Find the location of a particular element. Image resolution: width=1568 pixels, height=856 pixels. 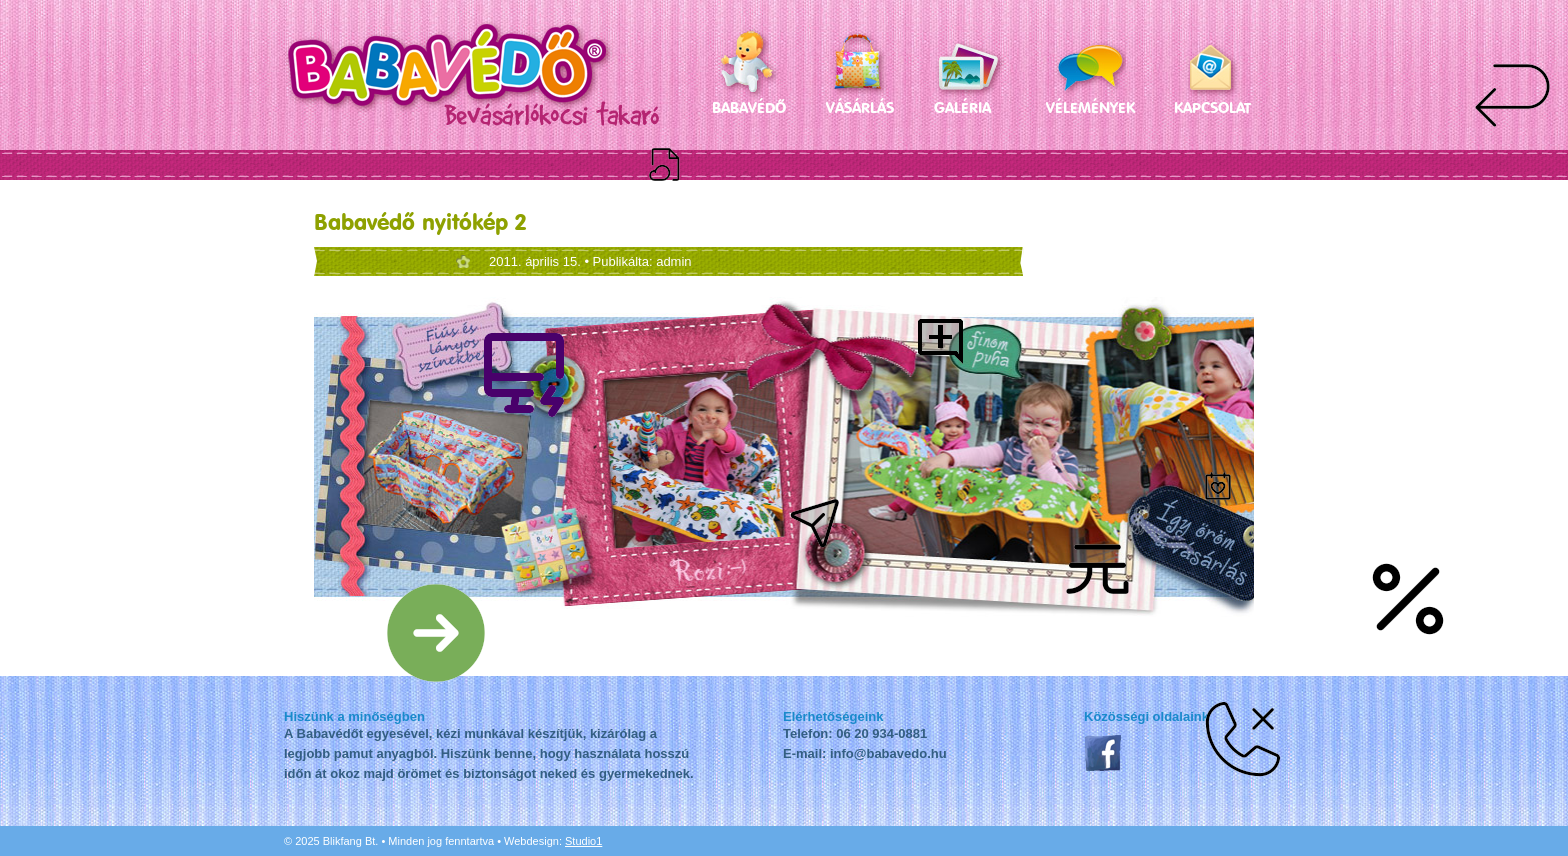

undo or revert to previous action is located at coordinates (1512, 92).